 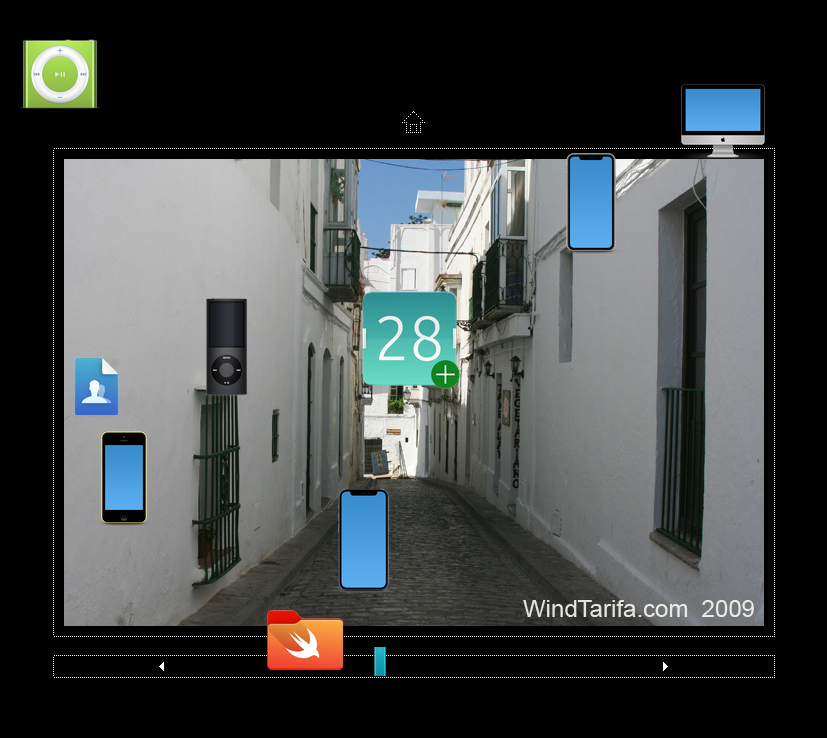 What do you see at coordinates (723, 110) in the screenshot?
I see `represents this mac in system preferences or network settings` at bounding box center [723, 110].